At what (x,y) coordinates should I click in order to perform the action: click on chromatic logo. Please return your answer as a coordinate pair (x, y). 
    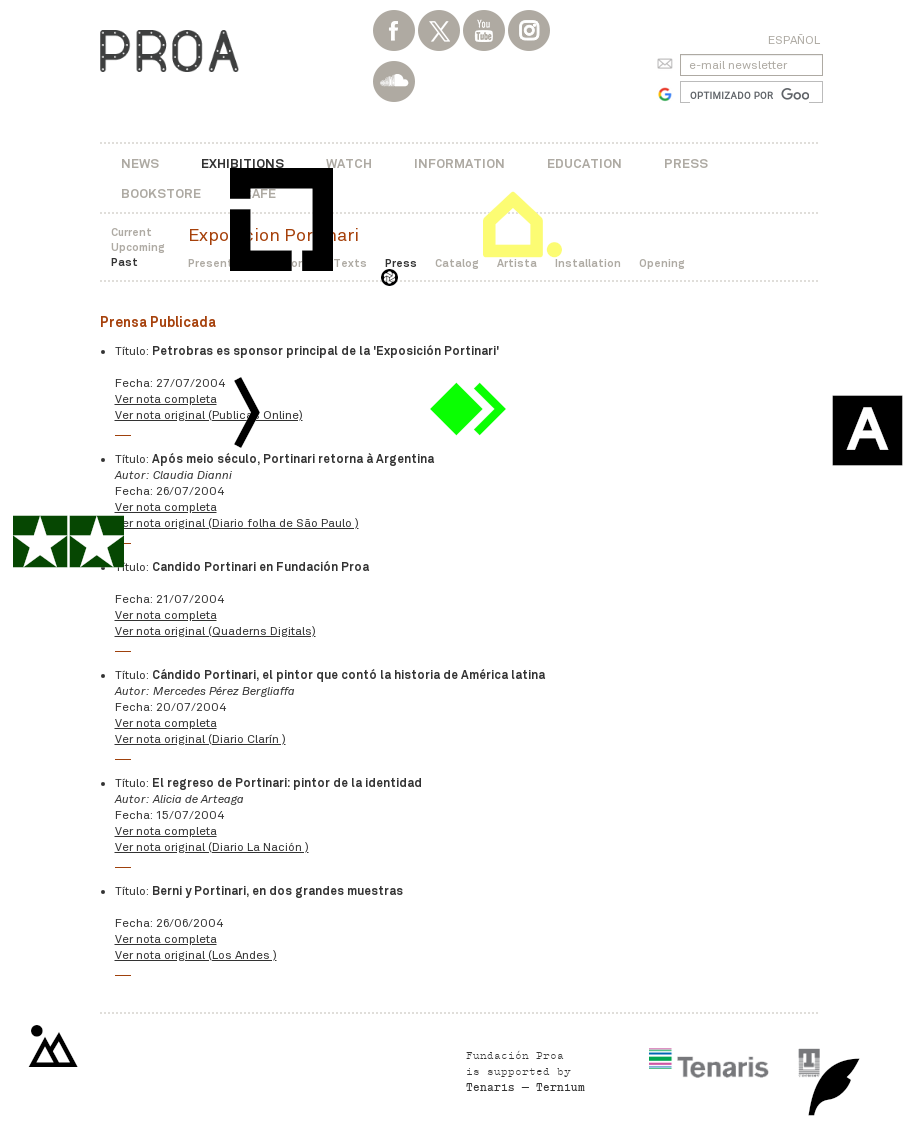
    Looking at the image, I should click on (389, 277).